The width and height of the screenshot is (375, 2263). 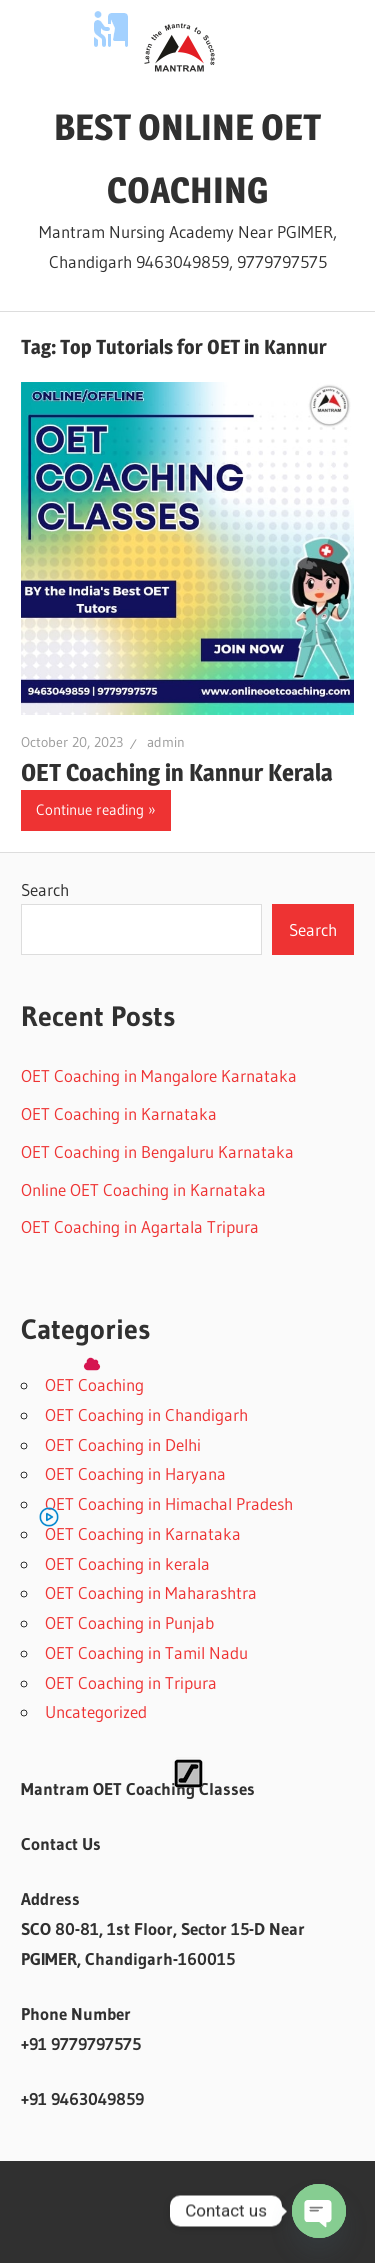 I want to click on play media or video content, so click(x=49, y=1517).